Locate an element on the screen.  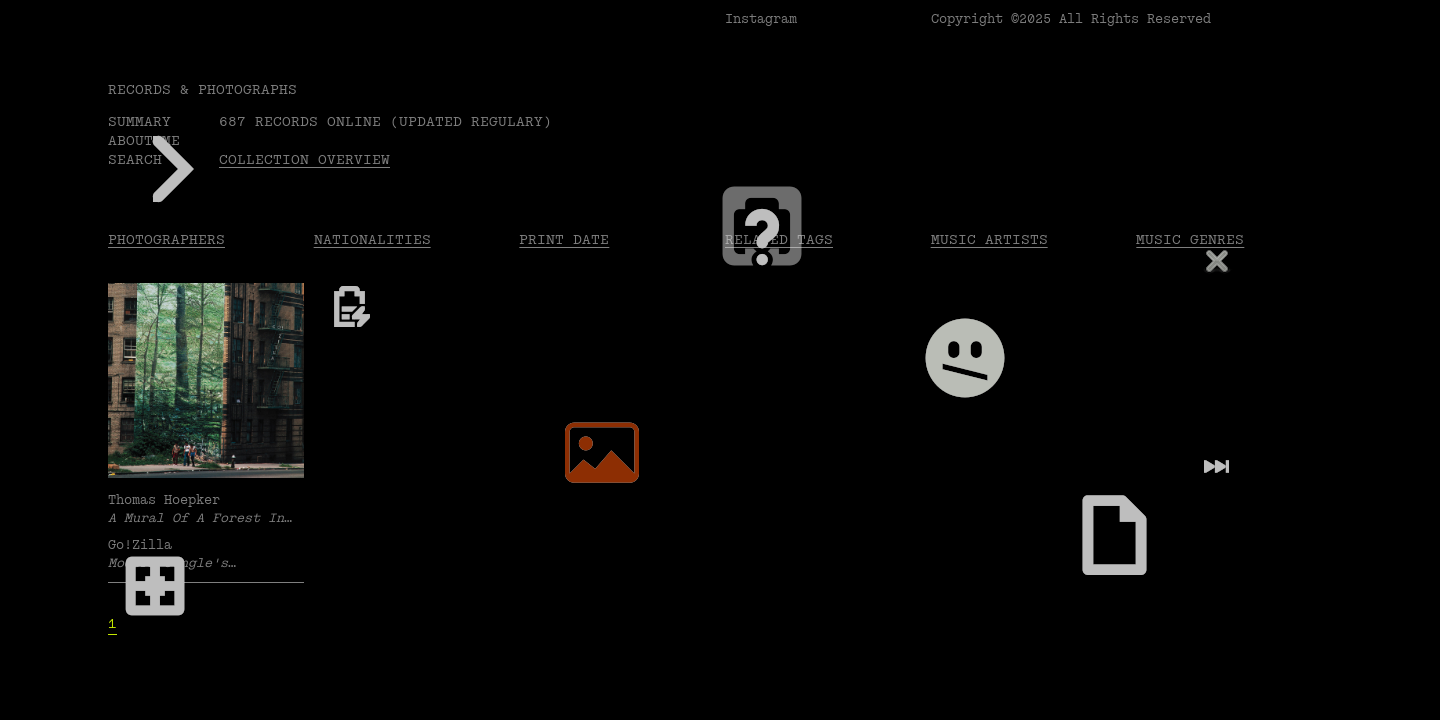
skip to the next track is located at coordinates (1216, 466).